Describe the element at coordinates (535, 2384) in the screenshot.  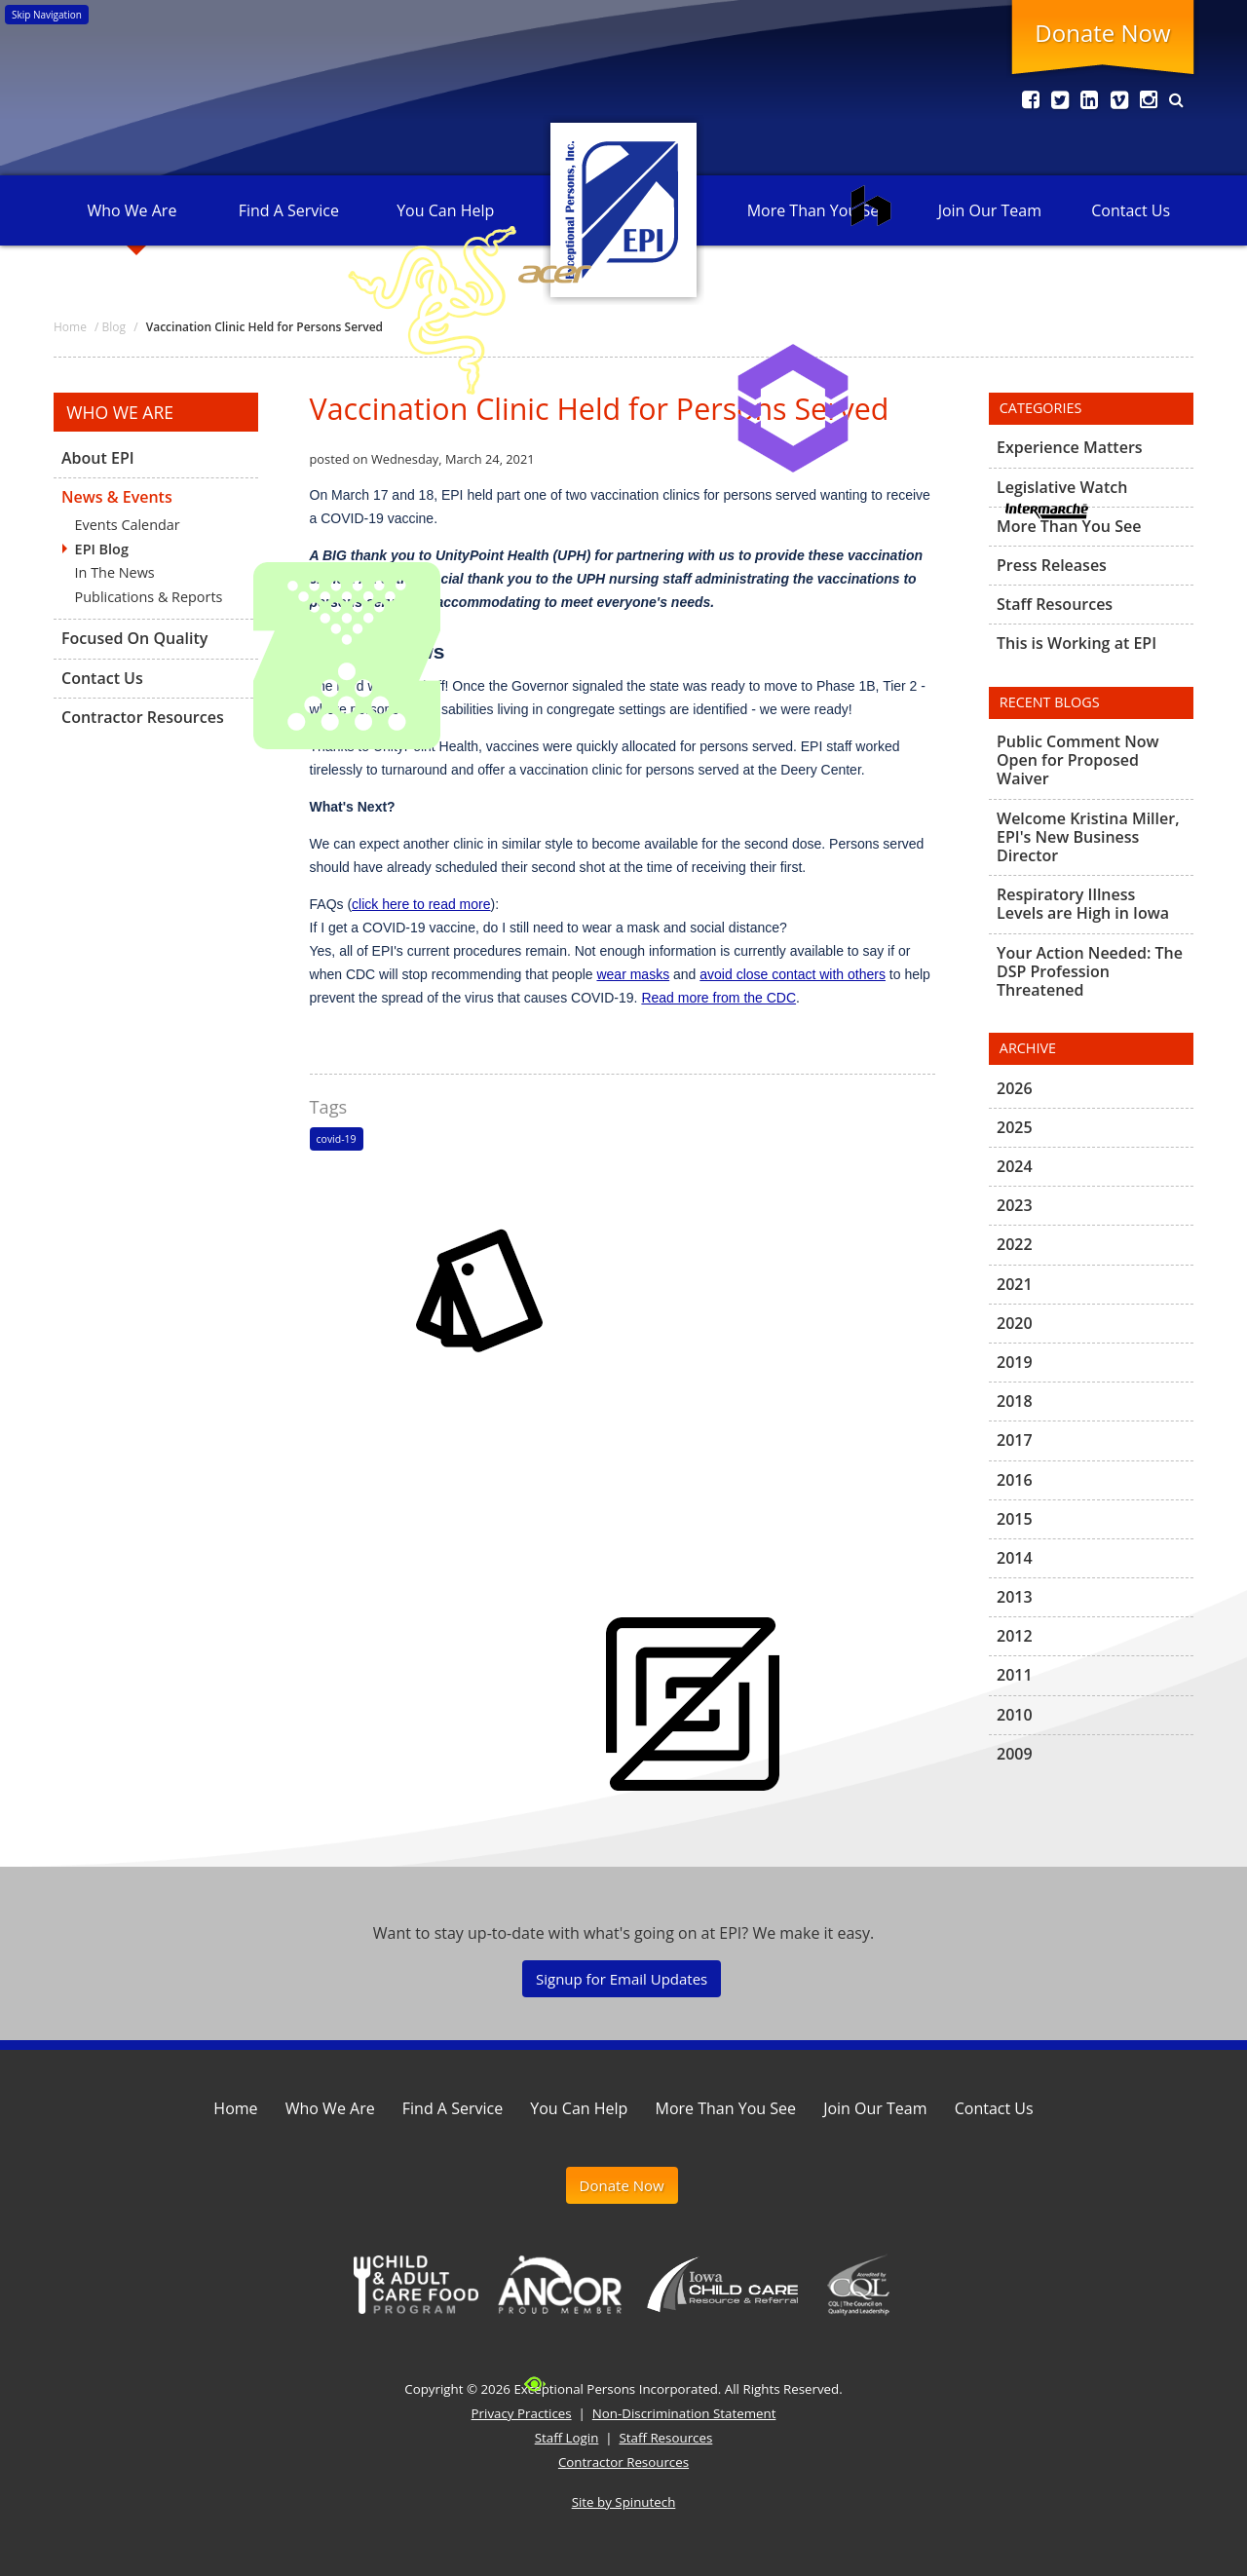
I see `Milvus vector database logo` at that location.